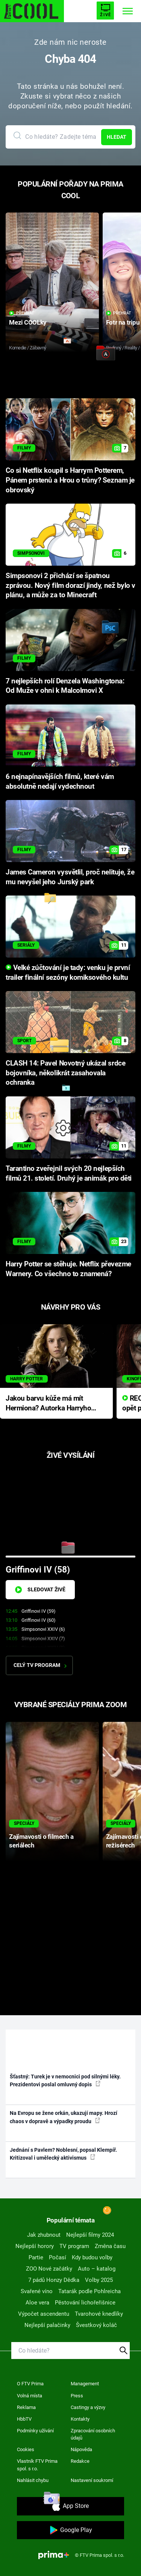 The height and width of the screenshot is (2576, 141). I want to click on drop files here to move them into this folder, so click(68, 1547).